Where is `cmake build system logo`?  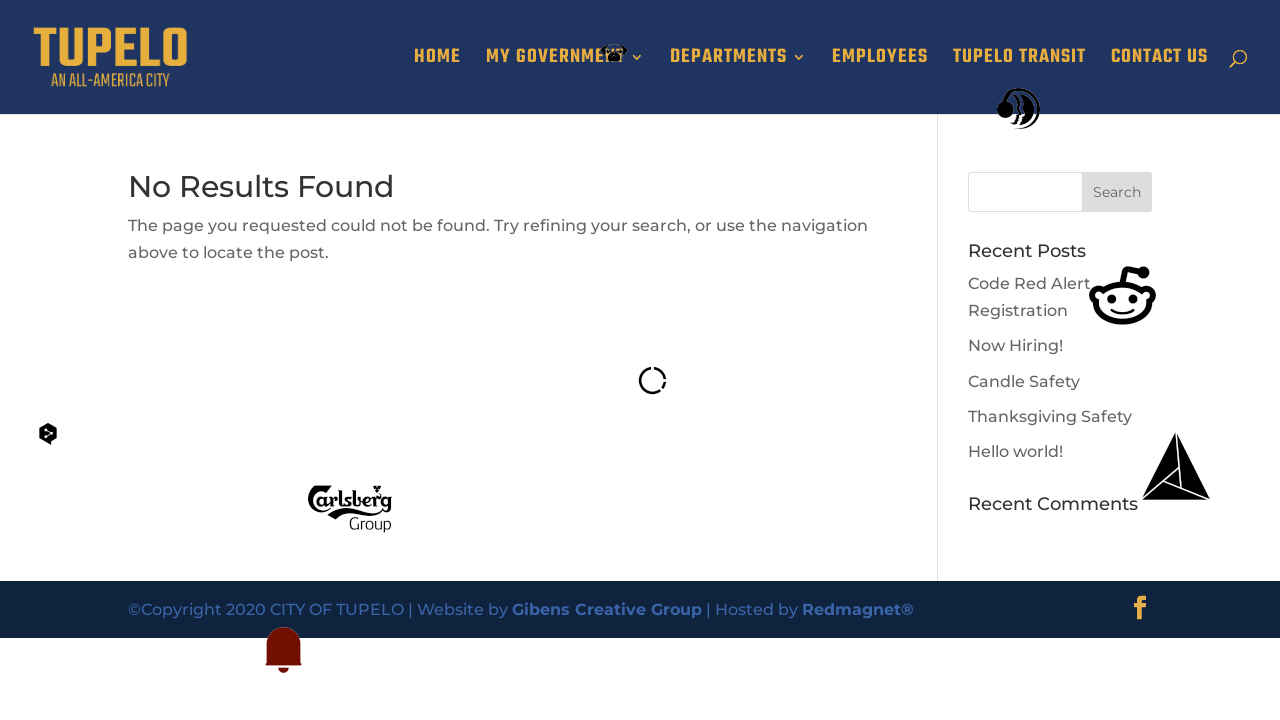
cmake build system logo is located at coordinates (1176, 466).